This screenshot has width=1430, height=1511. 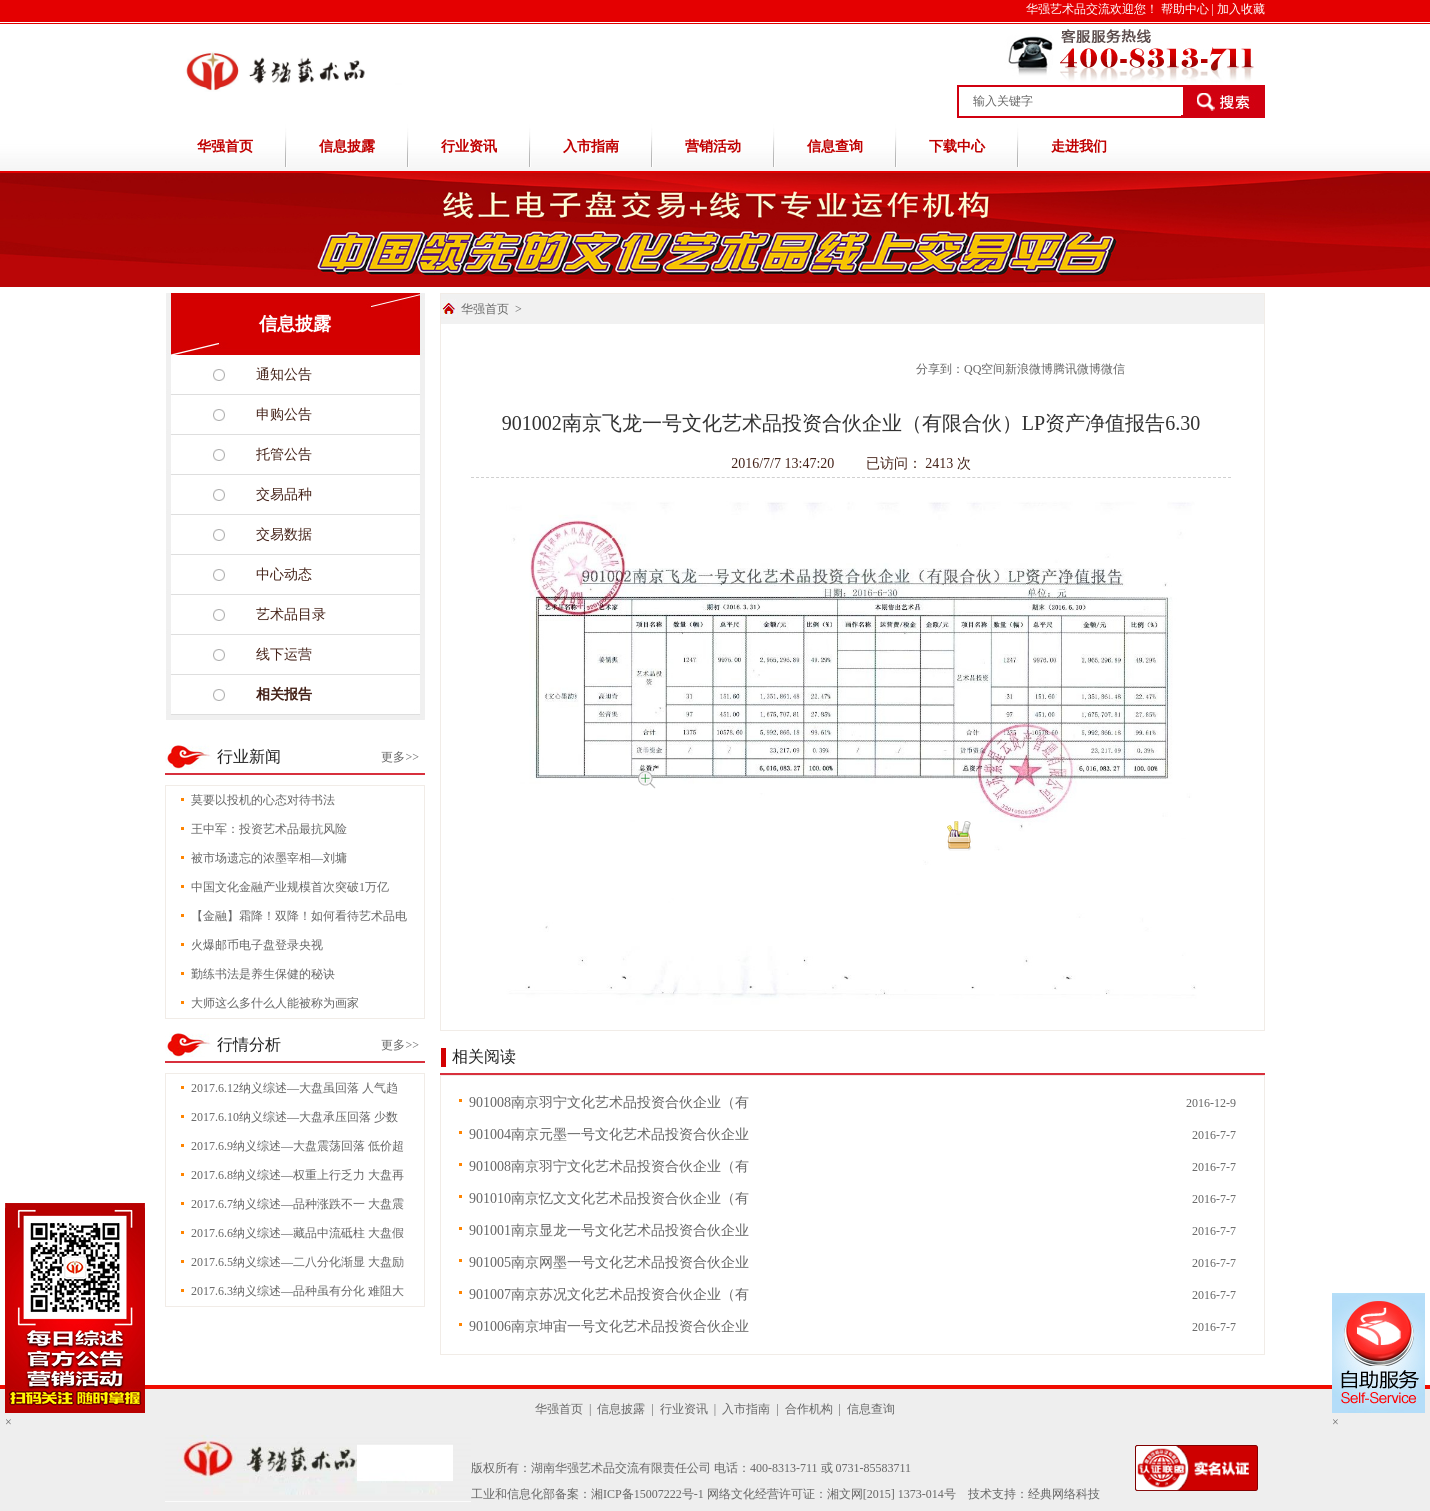 I want to click on zoom to fit content within the visible area, so click(x=646, y=779).